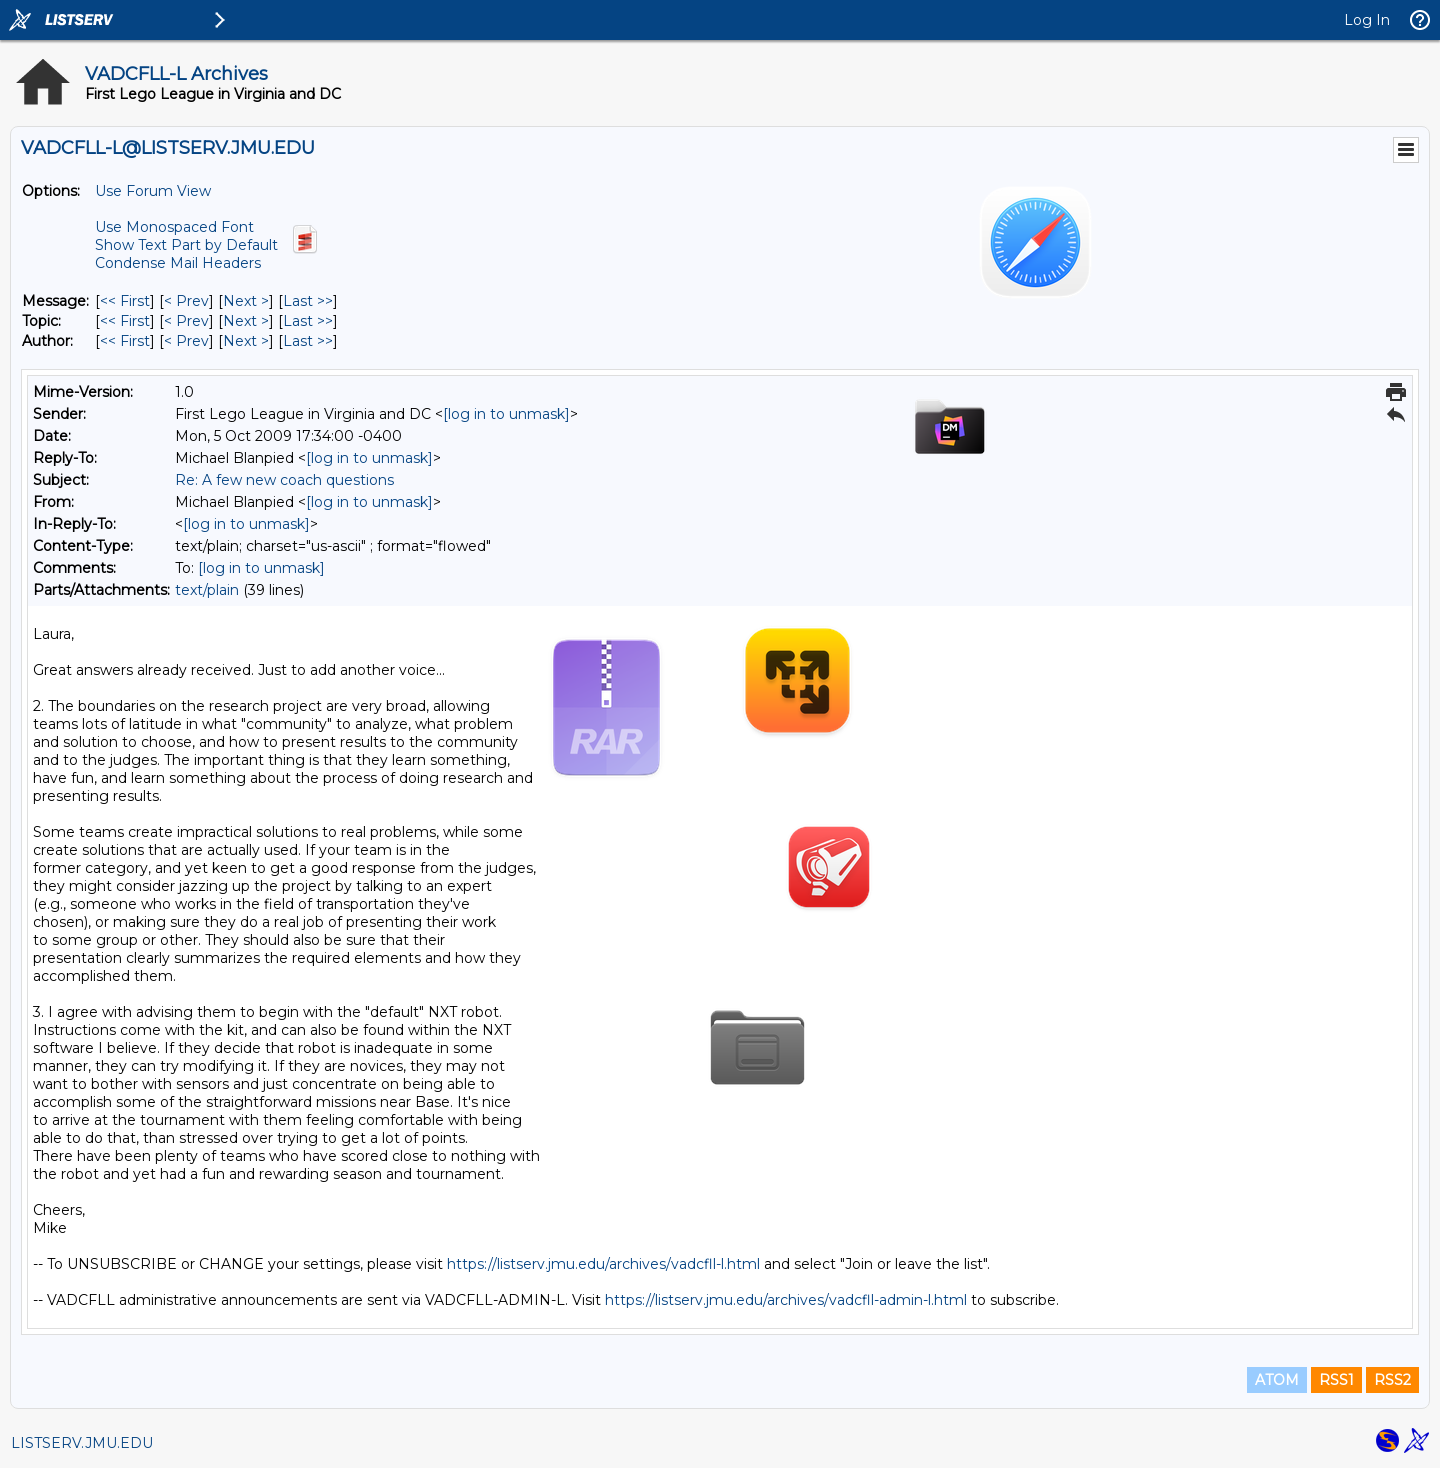 The image size is (1440, 1468). Describe the element at coordinates (797, 680) in the screenshot. I see `open vmware player application` at that location.